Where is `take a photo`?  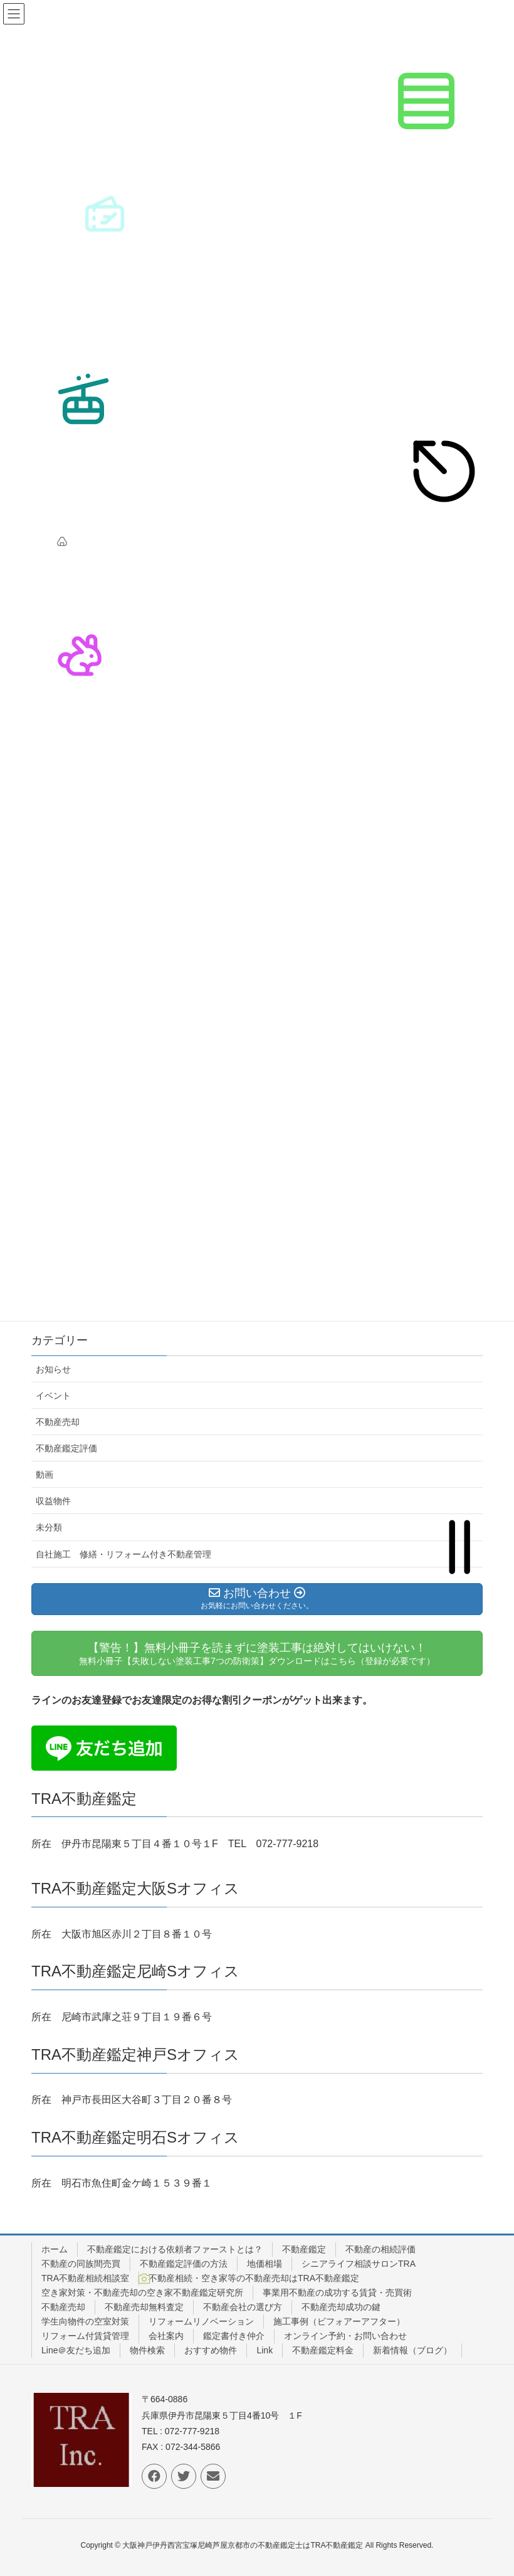 take a photo is located at coordinates (144, 2279).